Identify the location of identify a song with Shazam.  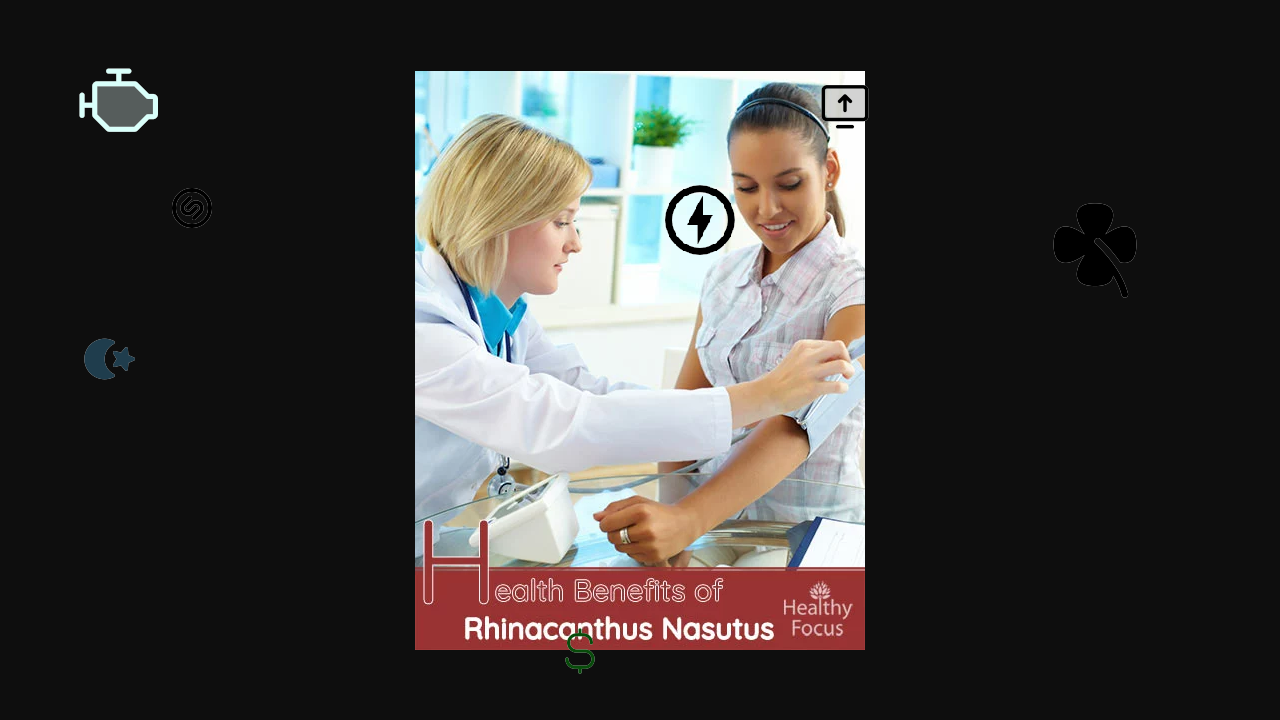
(192, 208).